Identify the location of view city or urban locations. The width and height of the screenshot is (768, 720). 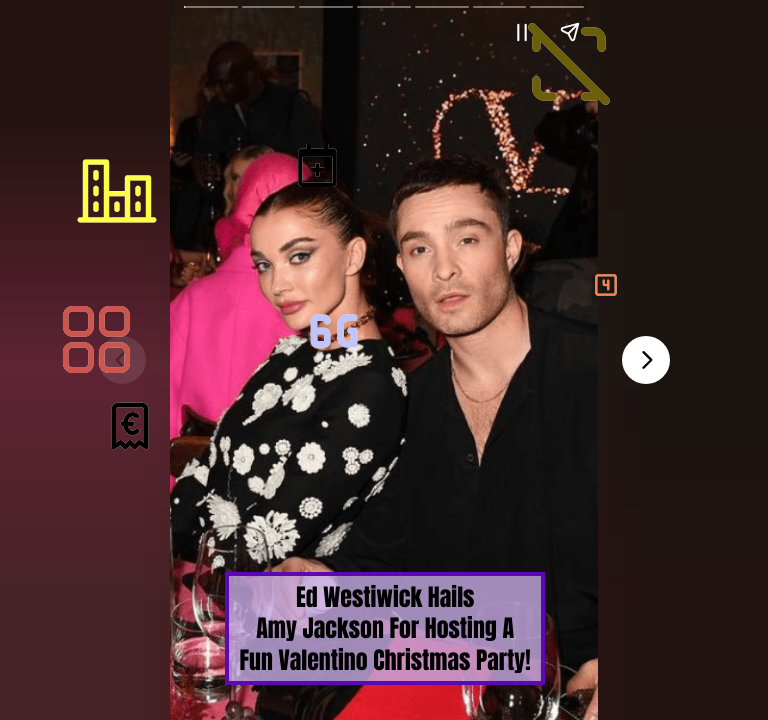
(117, 191).